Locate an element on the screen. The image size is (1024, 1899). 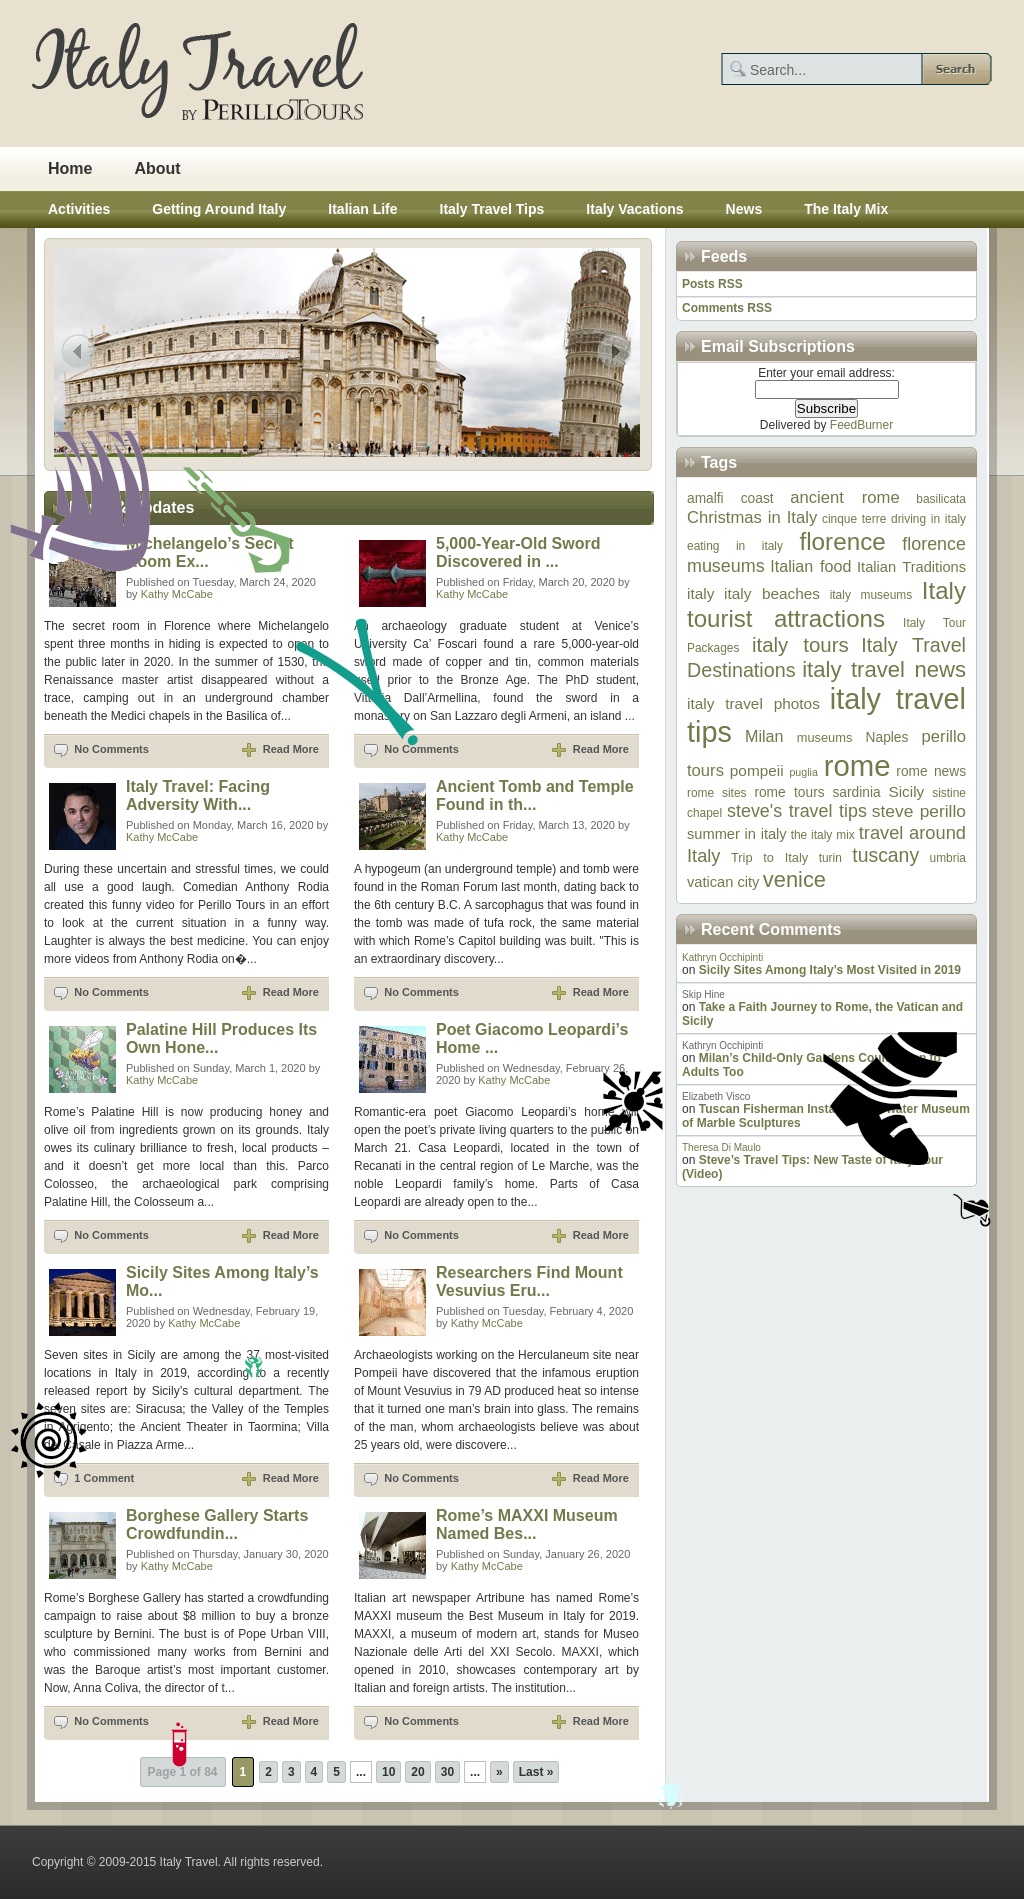
view potion or chemical inventory is located at coordinates (179, 1744).